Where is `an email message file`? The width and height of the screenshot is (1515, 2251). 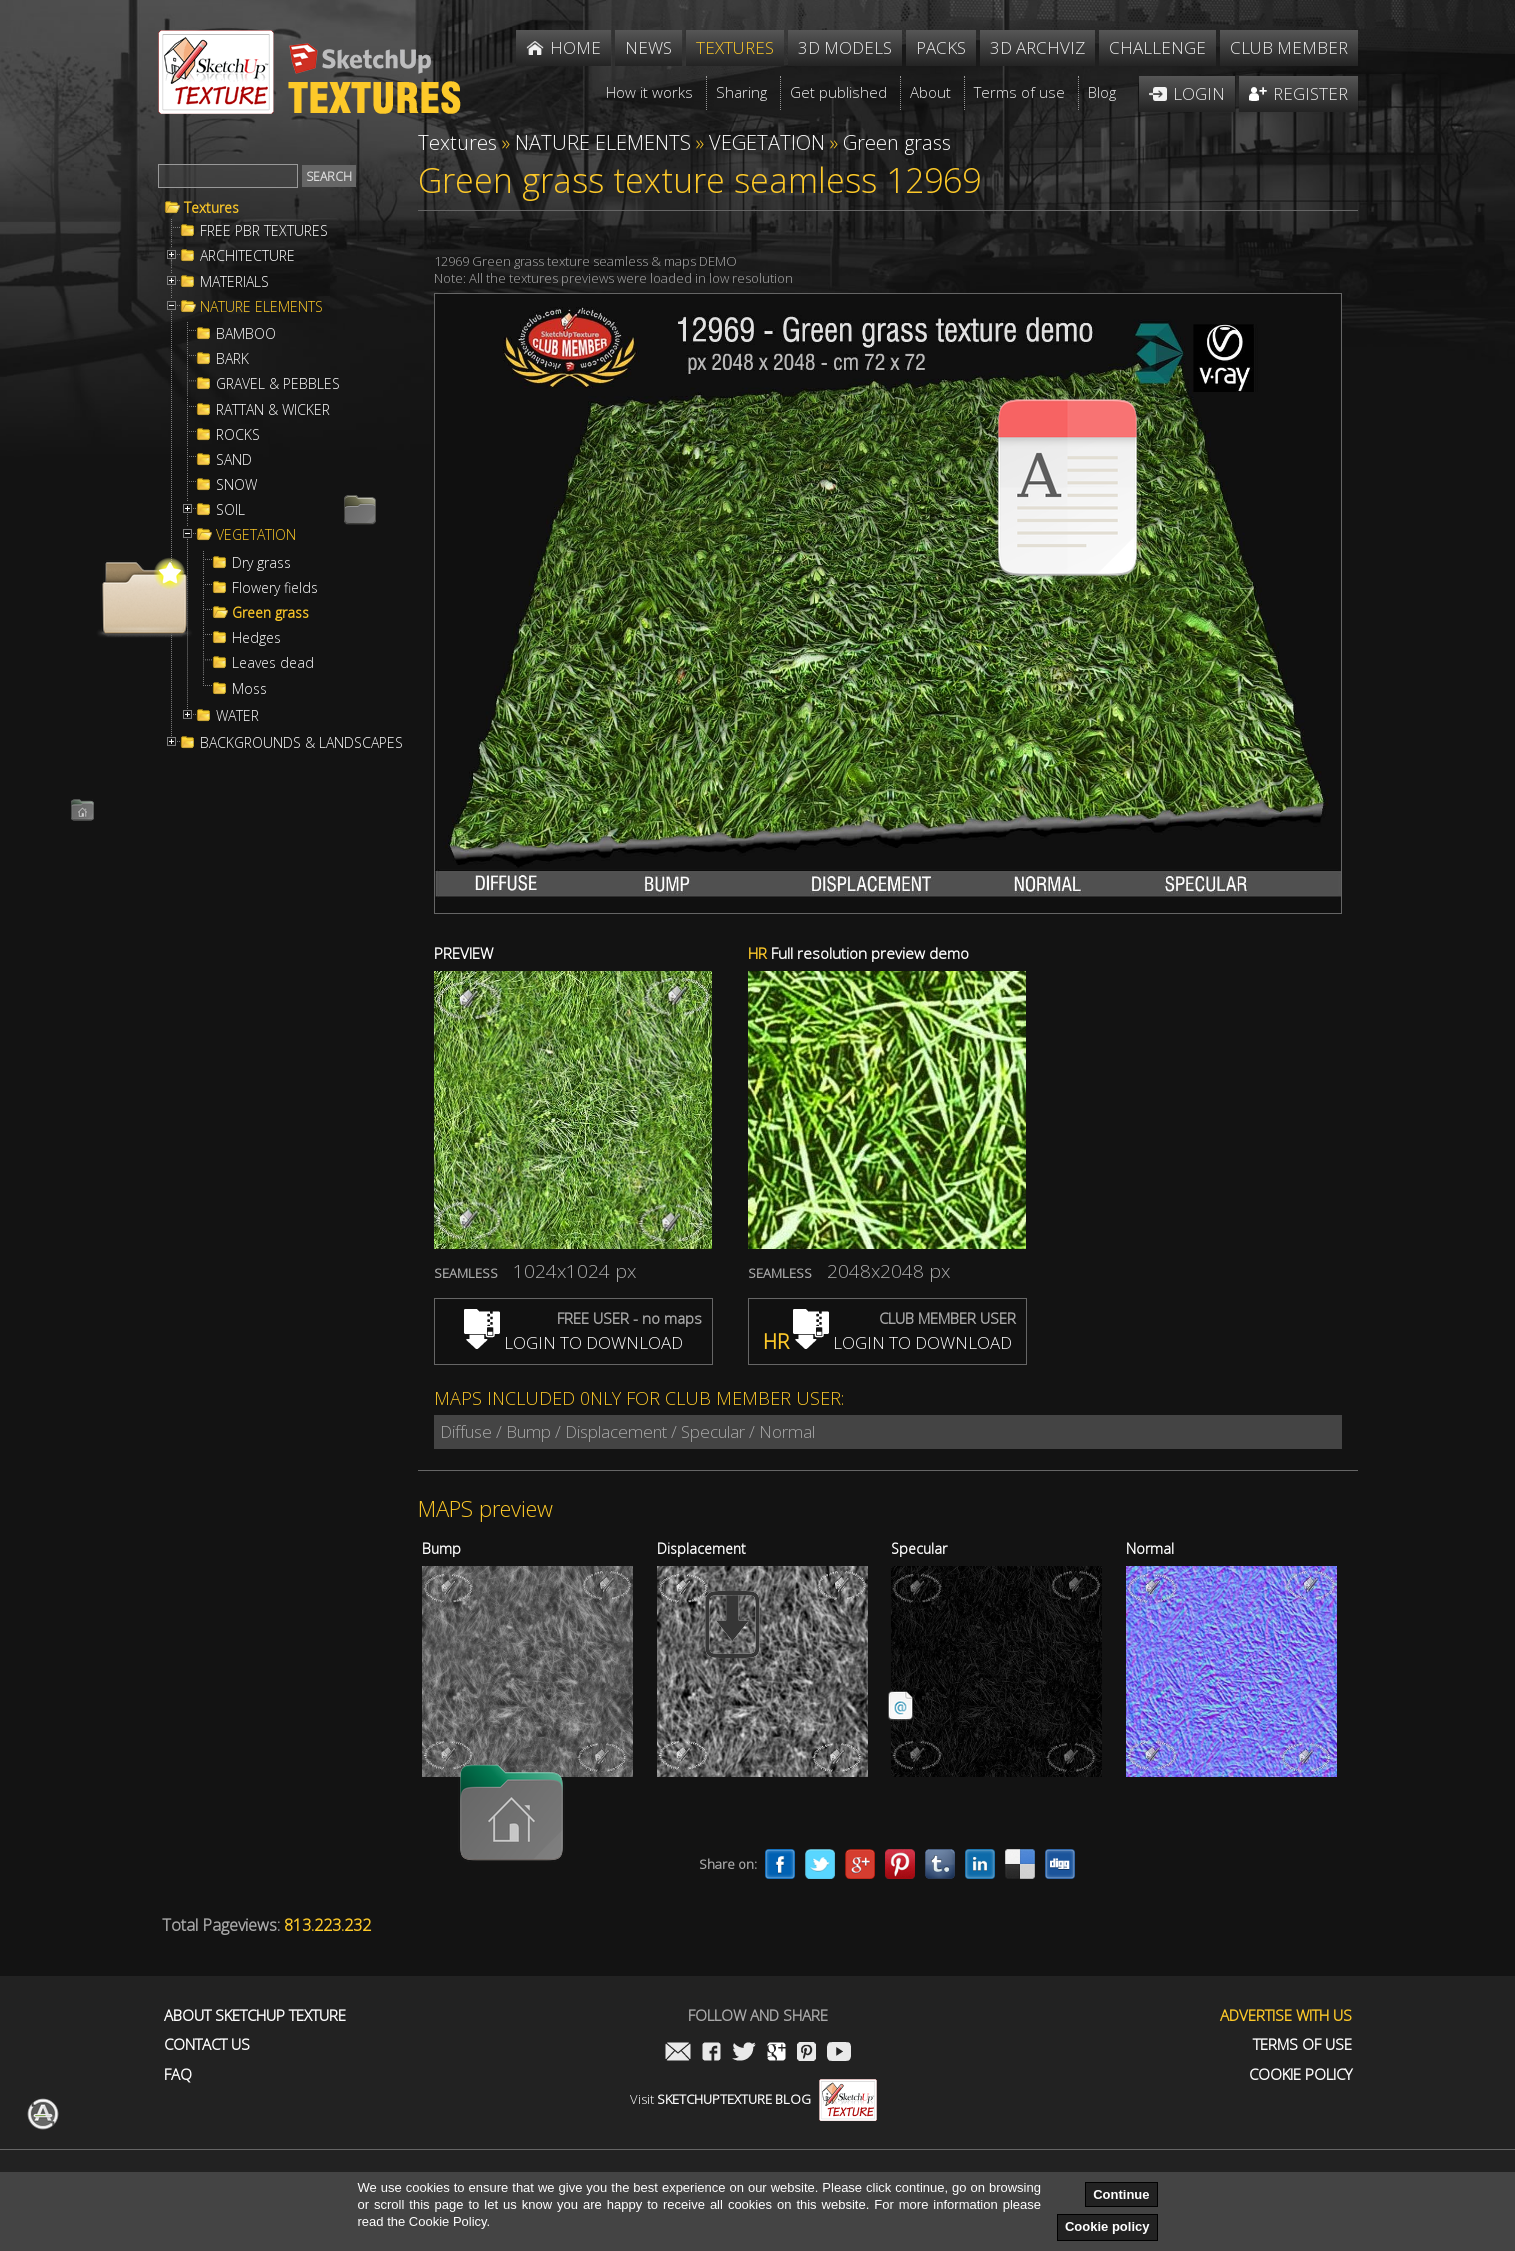 an email message file is located at coordinates (900, 1705).